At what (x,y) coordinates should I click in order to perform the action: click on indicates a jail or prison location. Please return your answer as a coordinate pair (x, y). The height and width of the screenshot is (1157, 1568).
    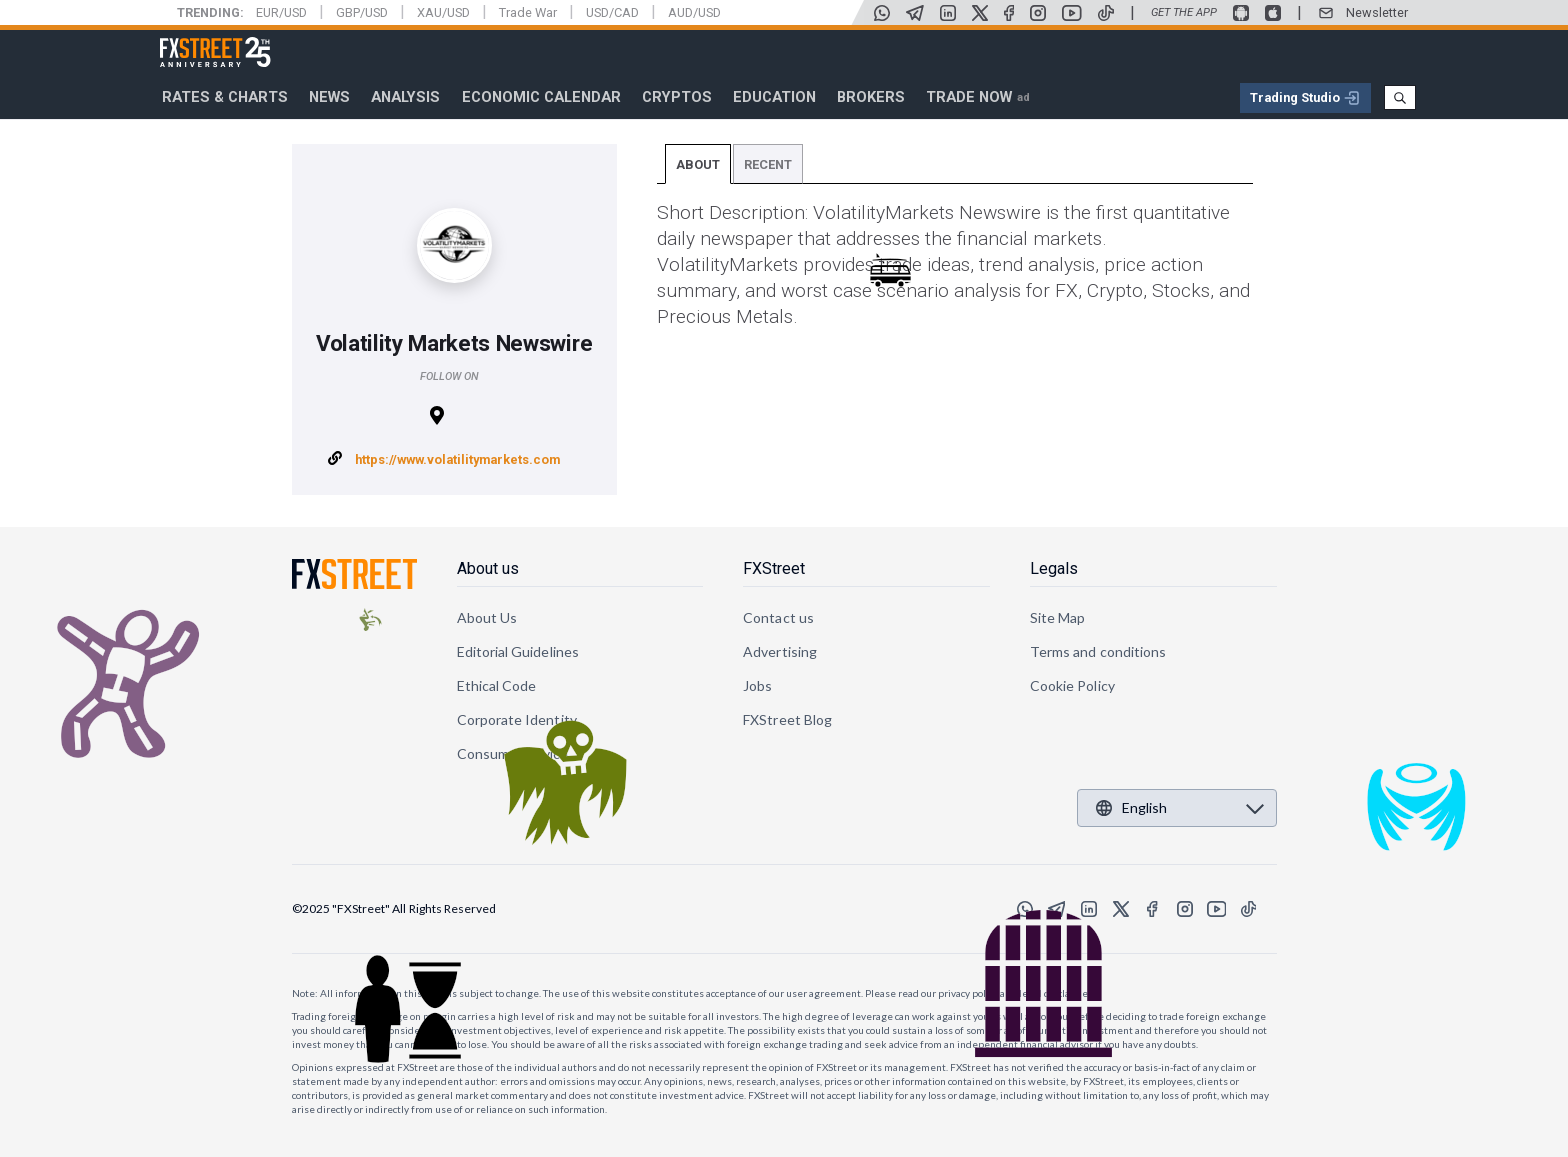
    Looking at the image, I should click on (1043, 983).